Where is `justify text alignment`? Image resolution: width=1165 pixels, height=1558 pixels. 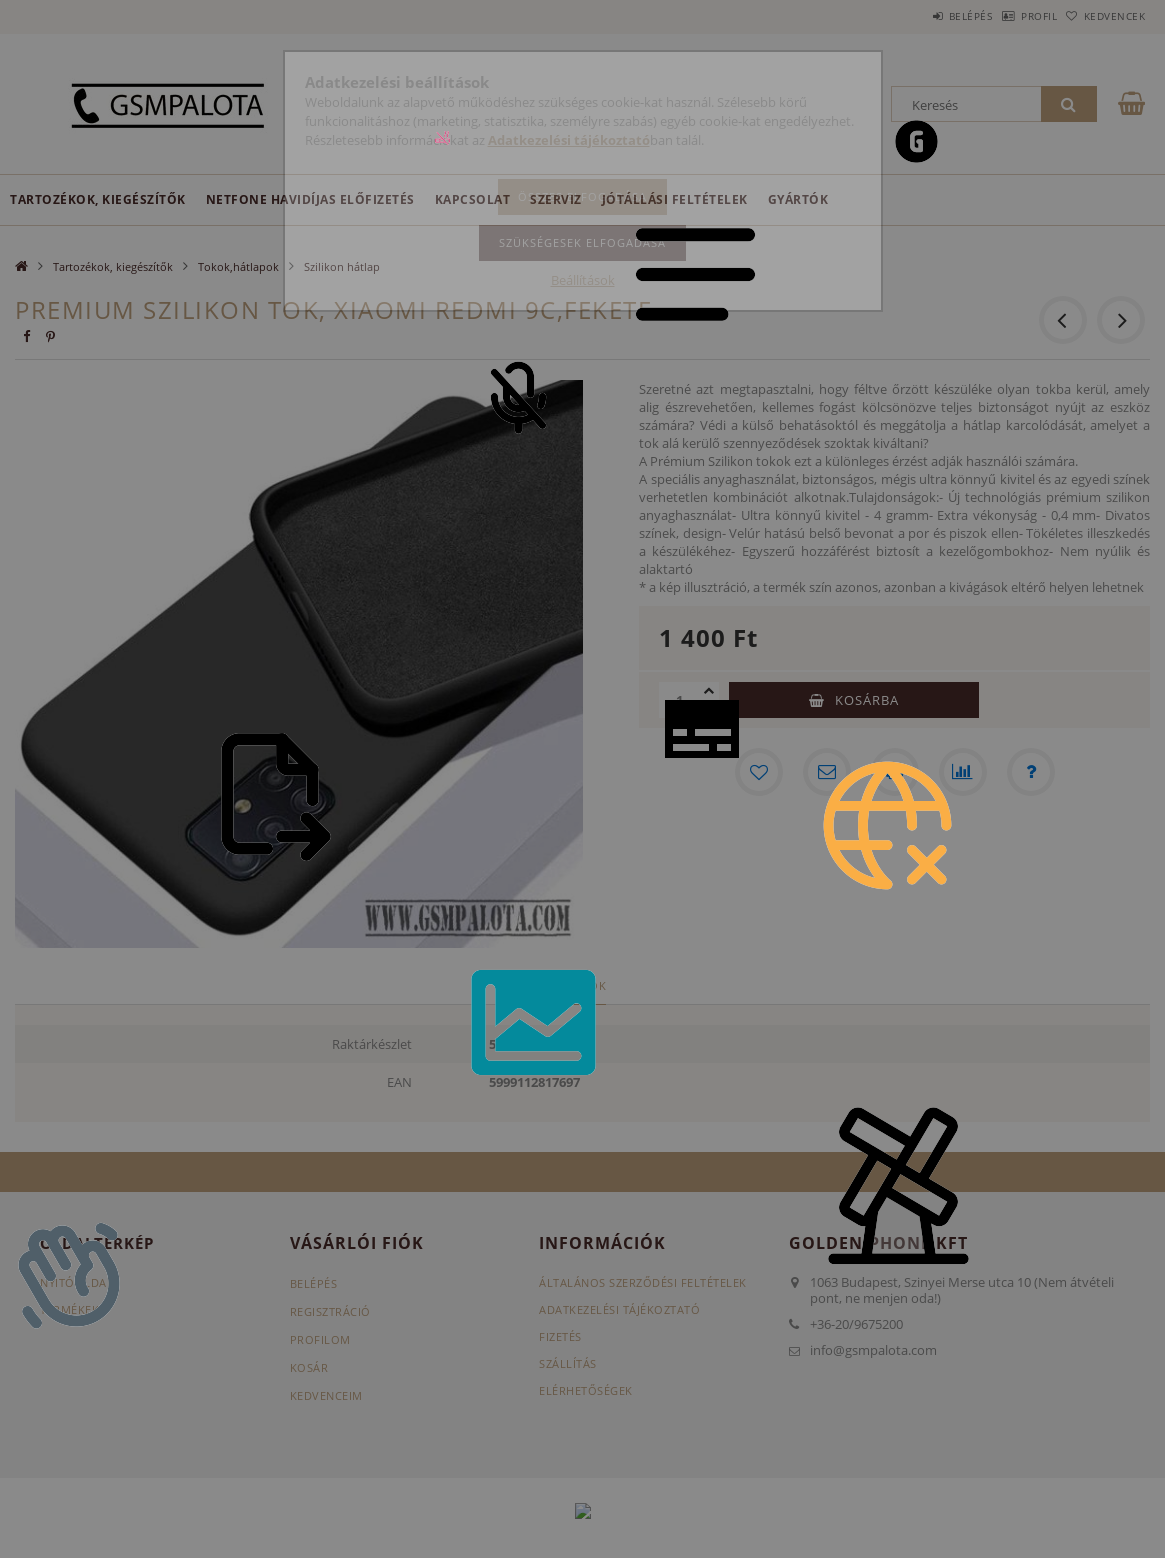
justify text alignment is located at coordinates (695, 274).